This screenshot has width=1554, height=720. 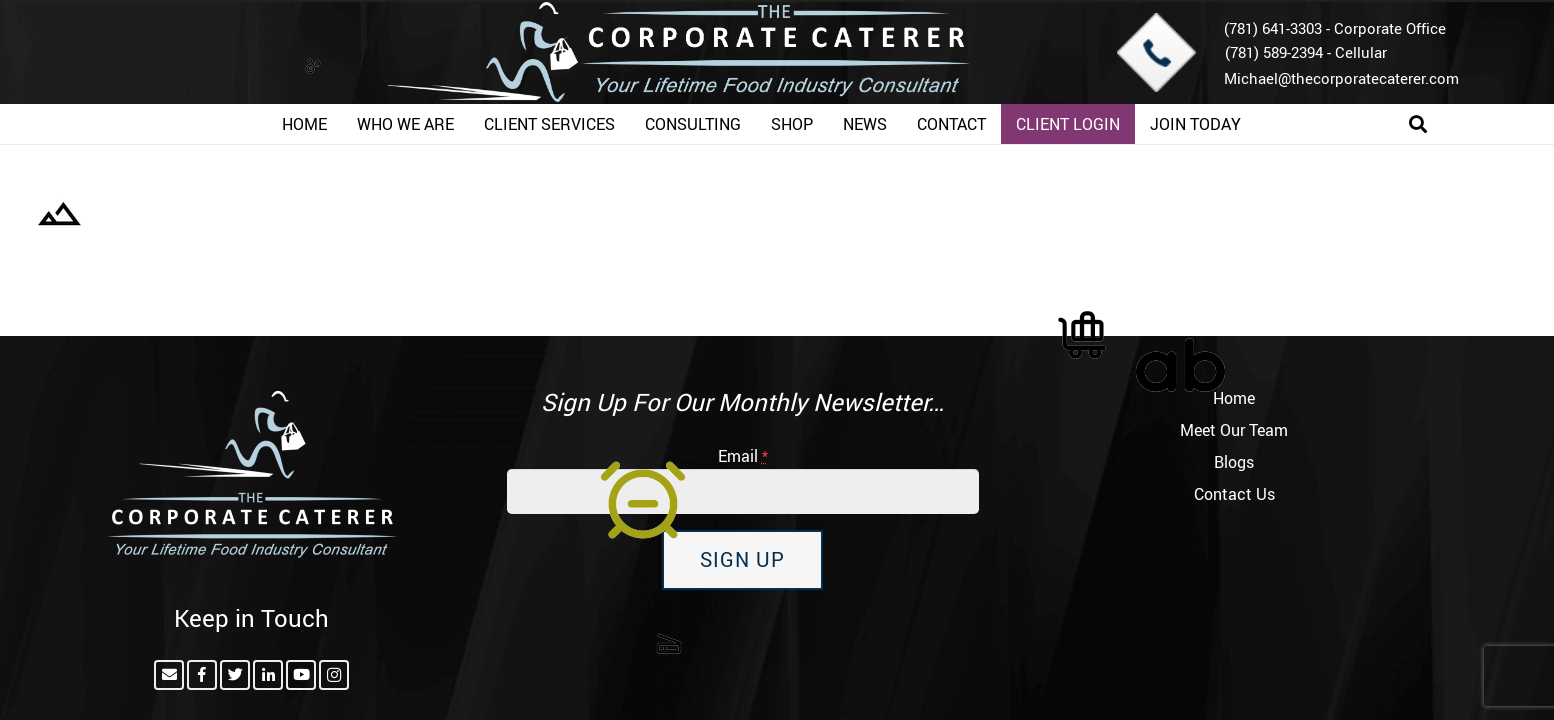 What do you see at coordinates (669, 643) in the screenshot?
I see `scan a document or image` at bounding box center [669, 643].